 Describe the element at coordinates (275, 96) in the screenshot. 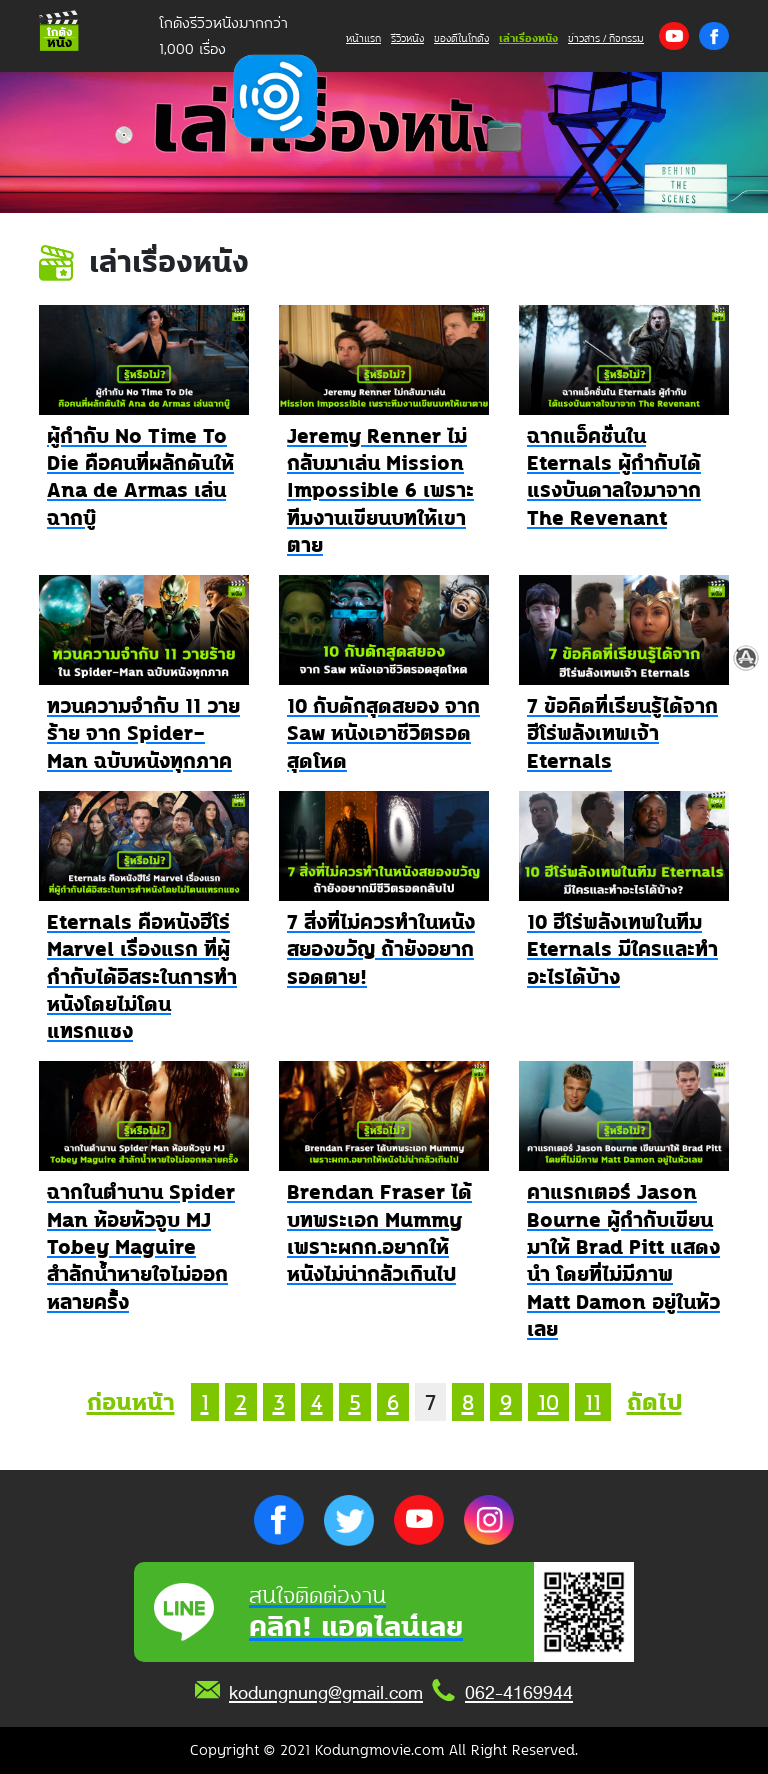

I see `open ubuntu studio application` at that location.